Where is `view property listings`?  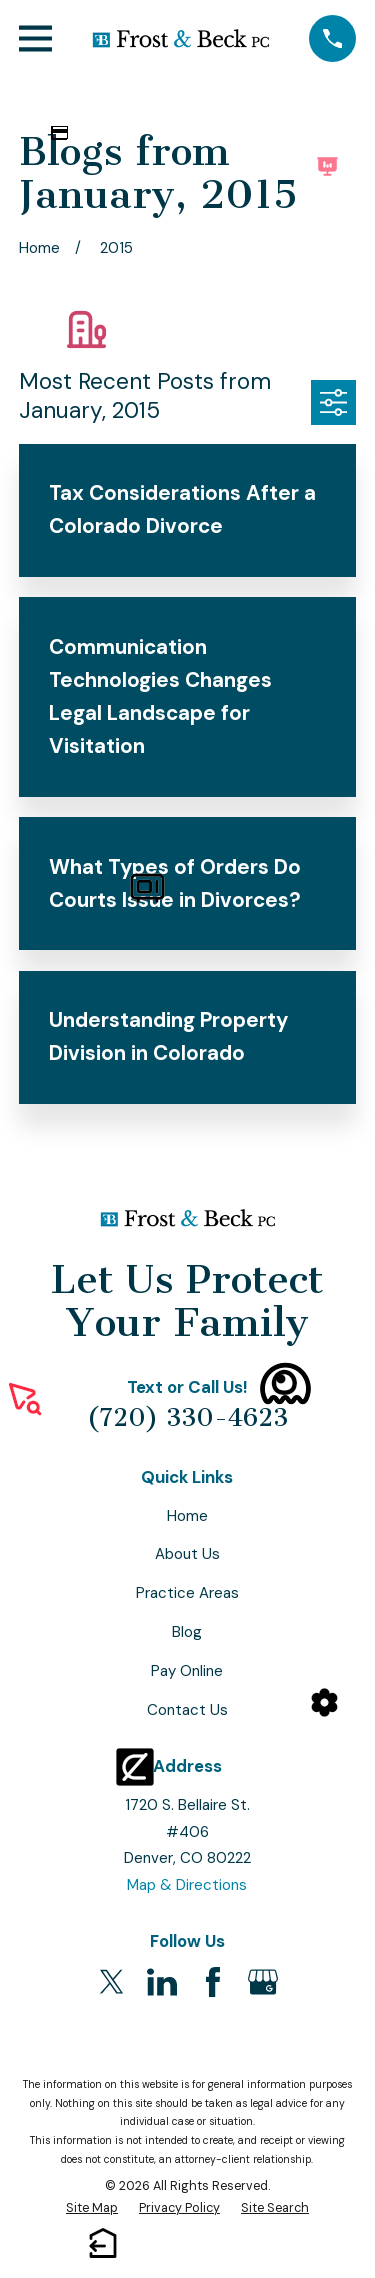
view property listings is located at coordinates (86, 328).